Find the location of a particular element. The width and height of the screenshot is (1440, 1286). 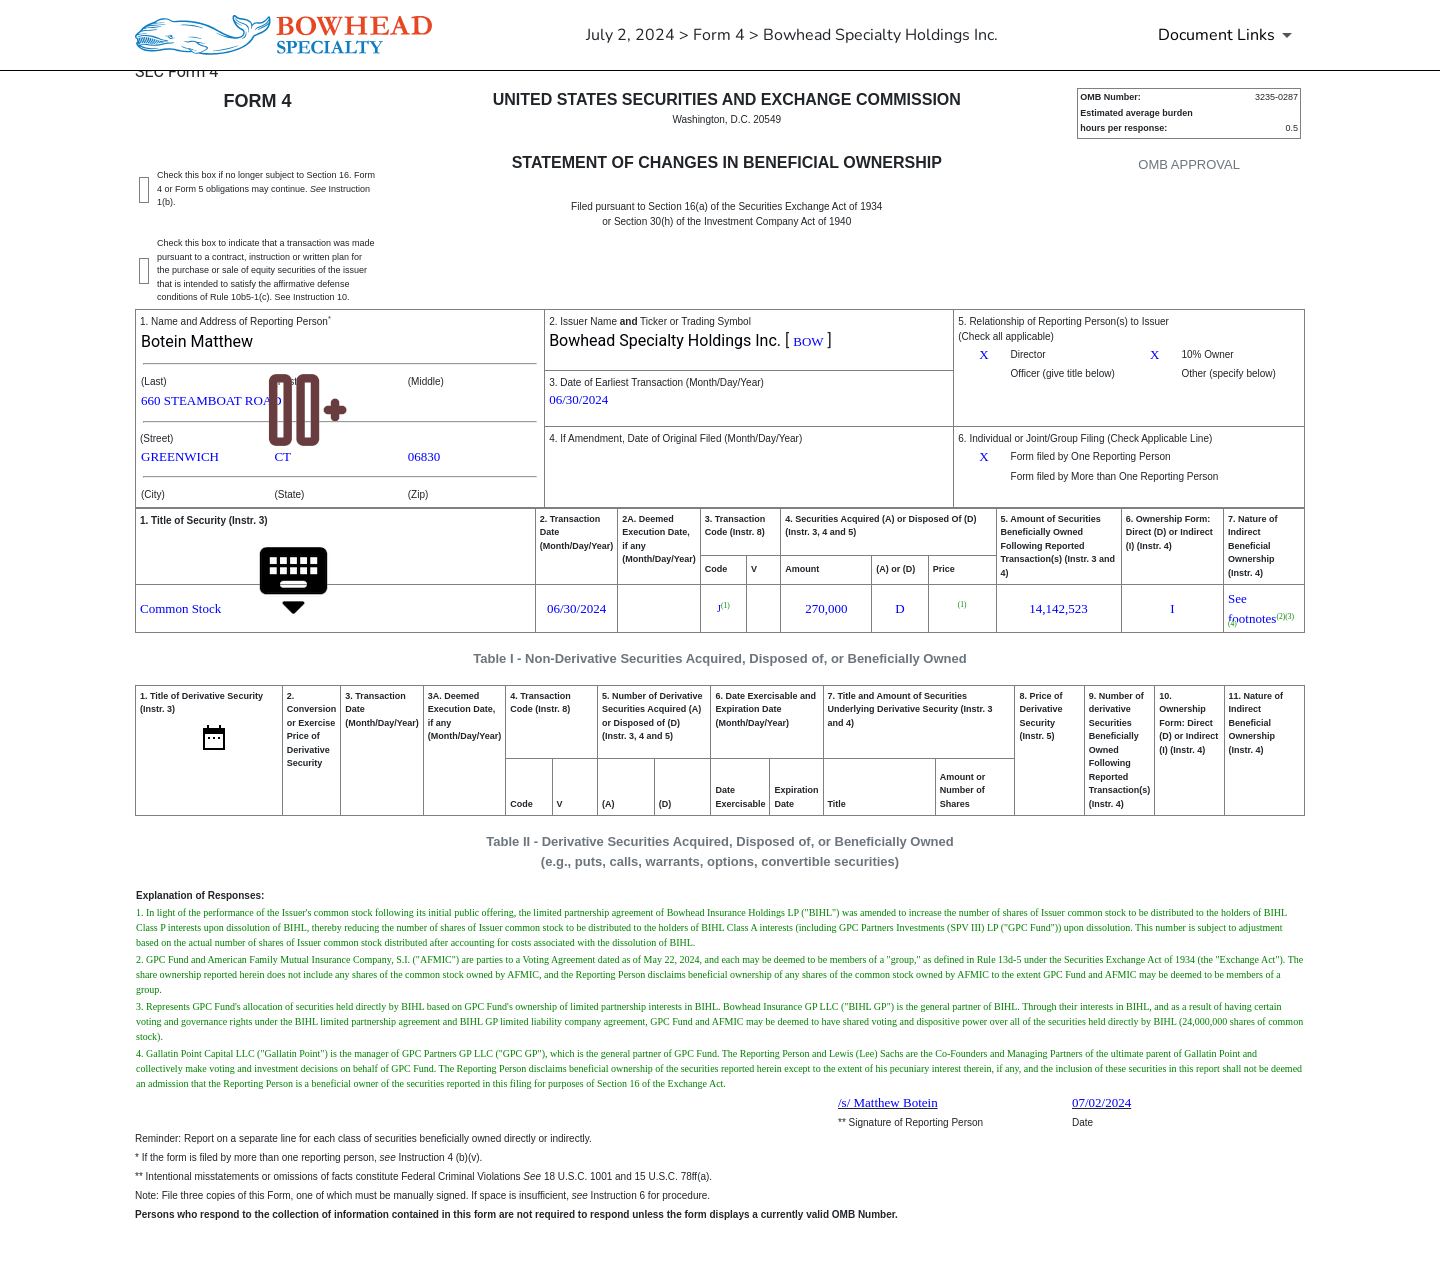

select a date range is located at coordinates (214, 738).